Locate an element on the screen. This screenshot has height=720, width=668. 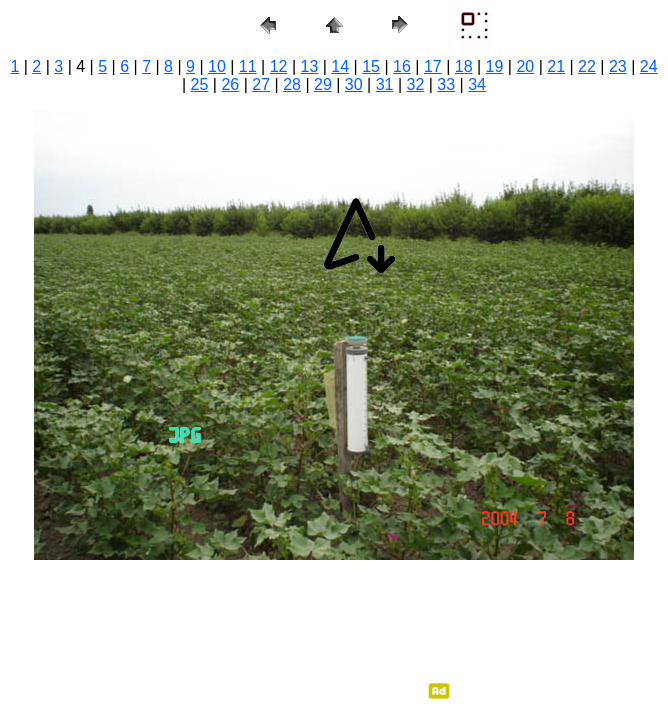
indicates sponsored or advertisement content is located at coordinates (439, 691).